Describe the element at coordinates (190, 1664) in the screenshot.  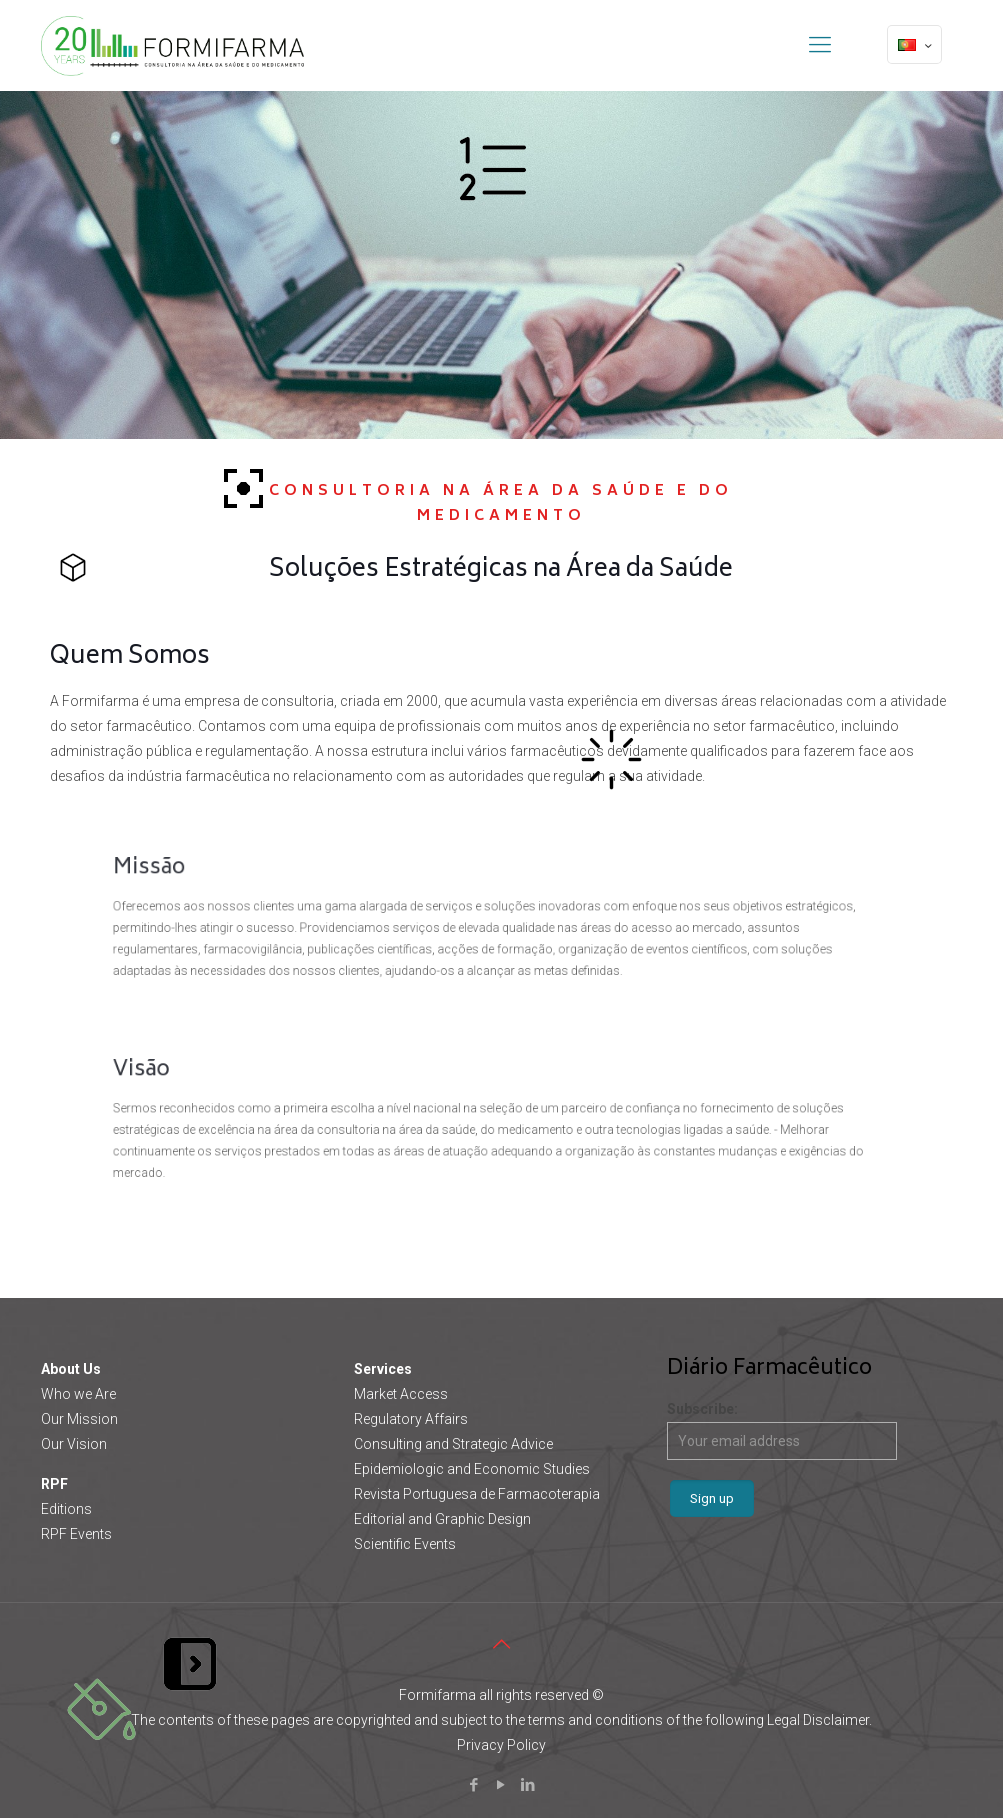
I see `expand the left sidebar` at that location.